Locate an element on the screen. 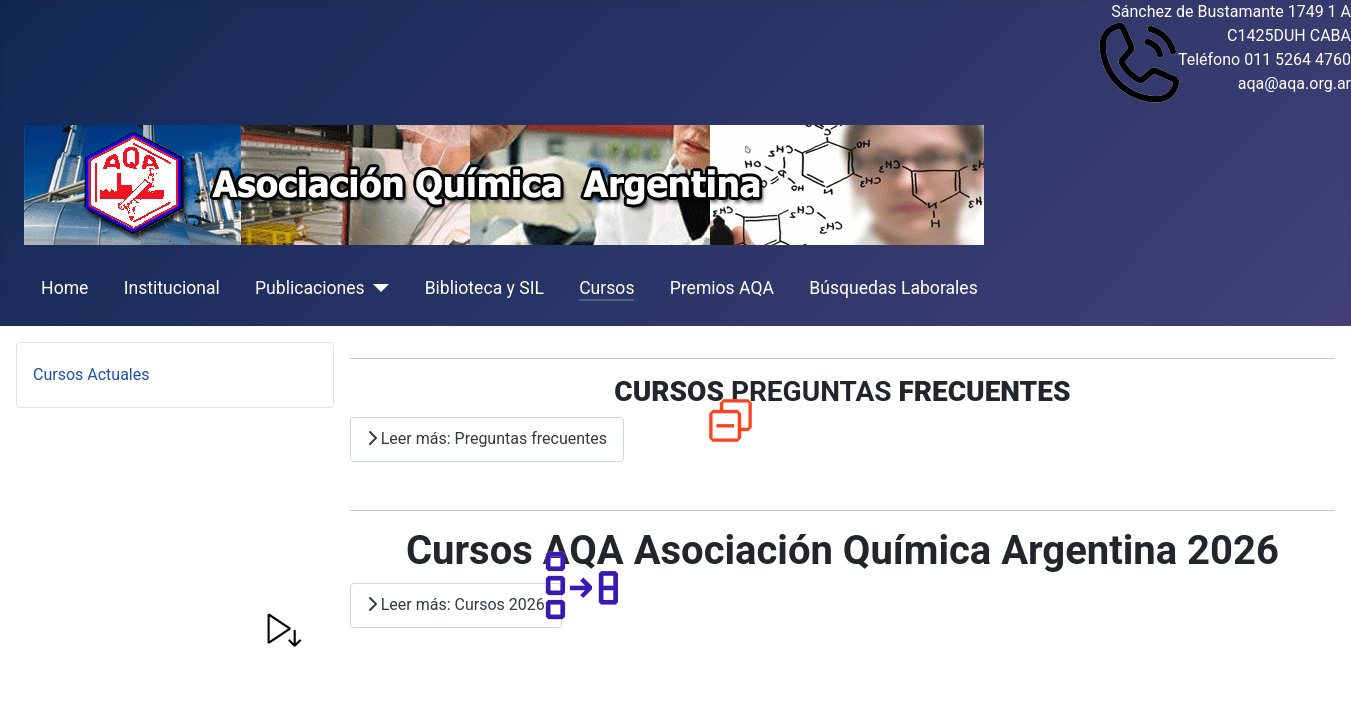  make a phone call is located at coordinates (1141, 61).